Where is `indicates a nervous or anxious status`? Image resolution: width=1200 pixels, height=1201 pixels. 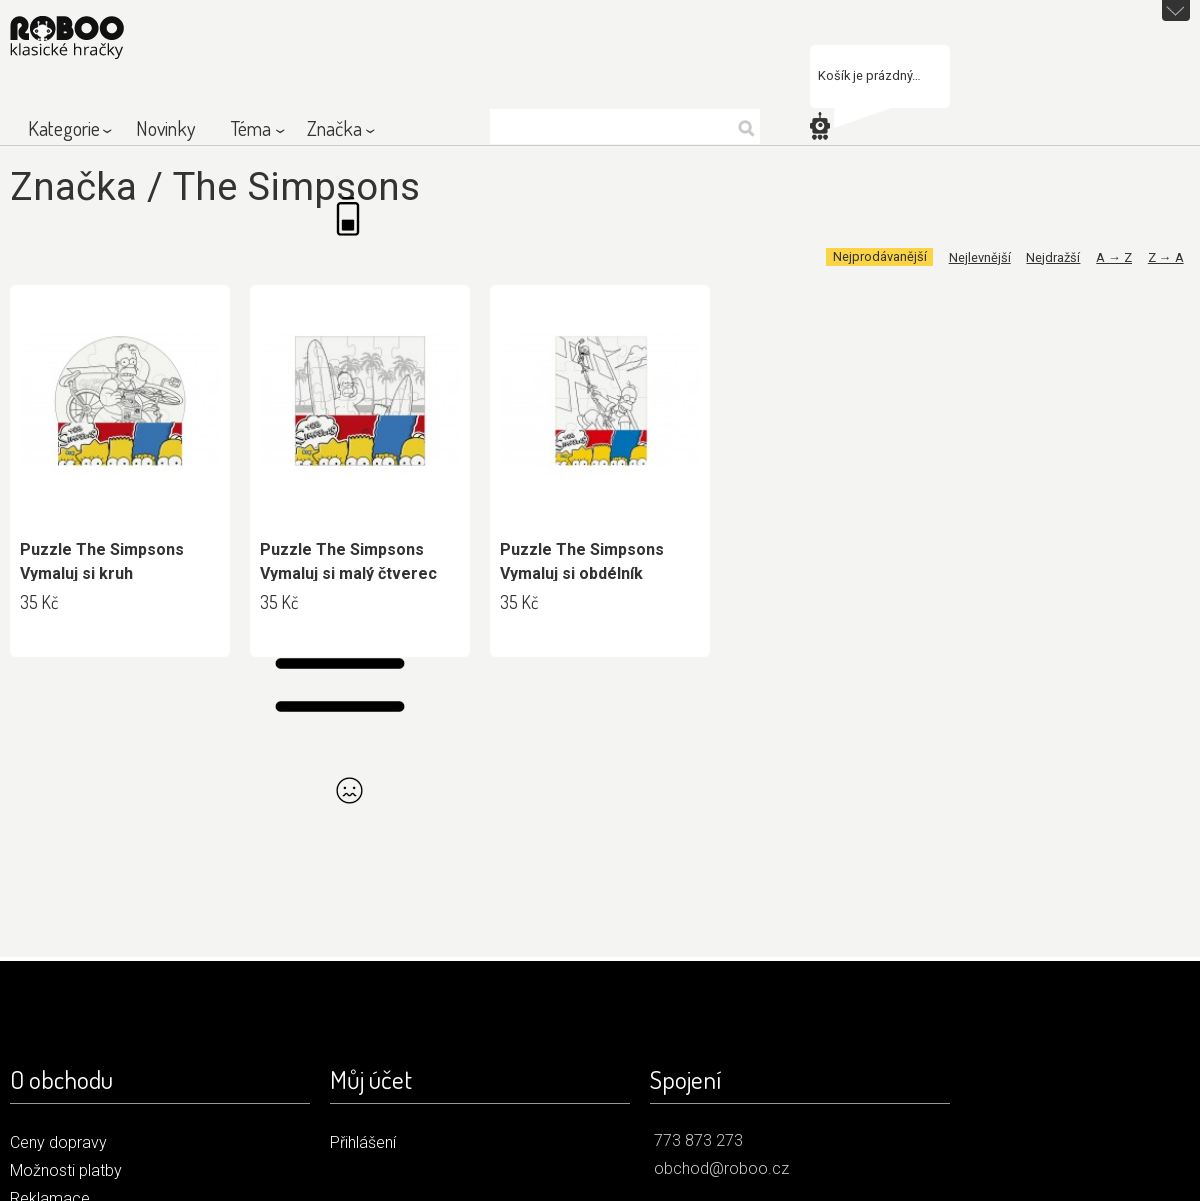
indicates a nervous or anxious status is located at coordinates (349, 790).